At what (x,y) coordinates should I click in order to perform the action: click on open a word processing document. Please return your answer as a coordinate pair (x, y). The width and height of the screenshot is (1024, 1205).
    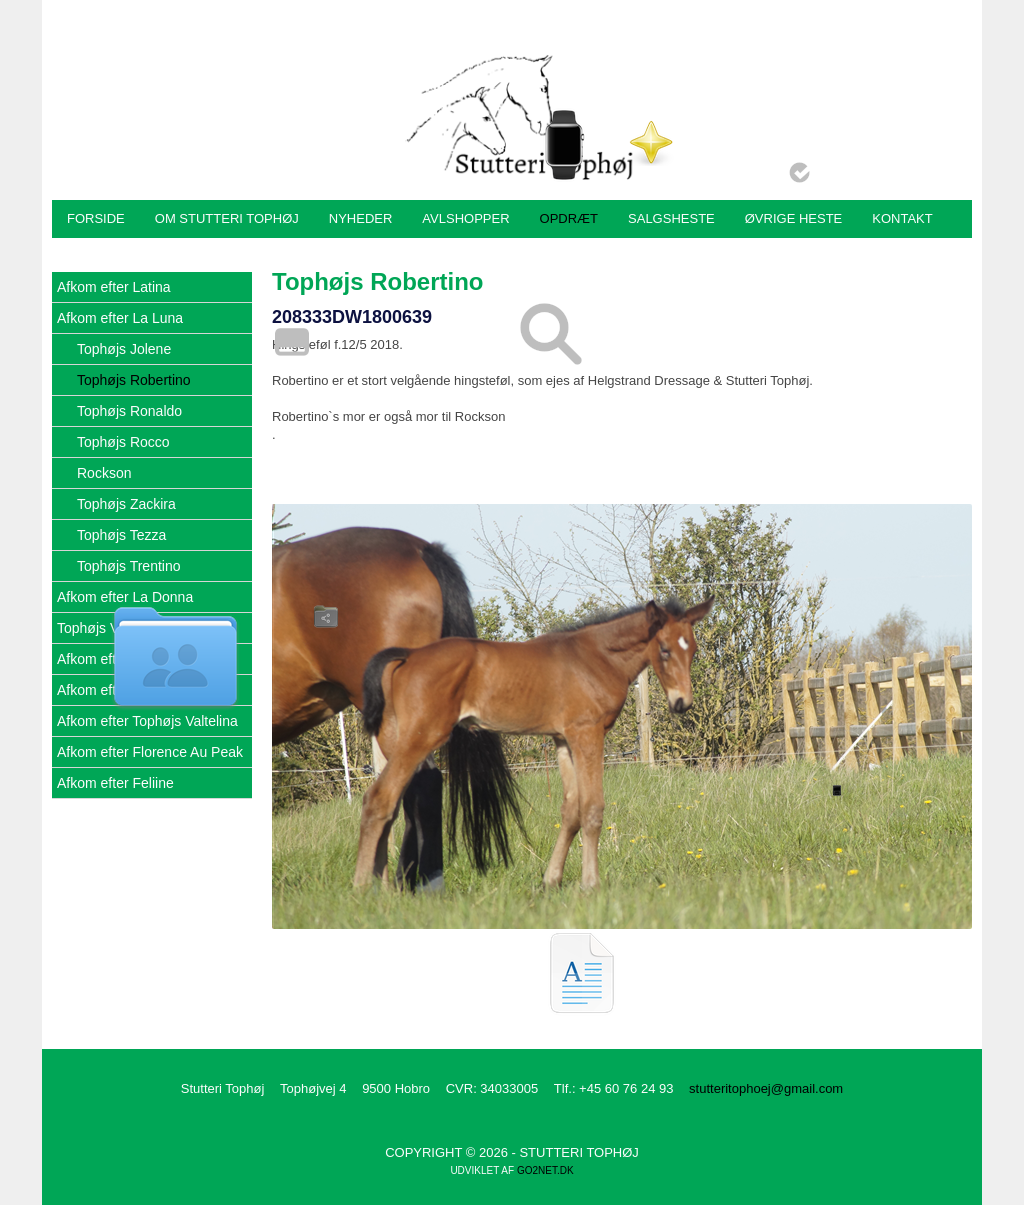
    Looking at the image, I should click on (582, 973).